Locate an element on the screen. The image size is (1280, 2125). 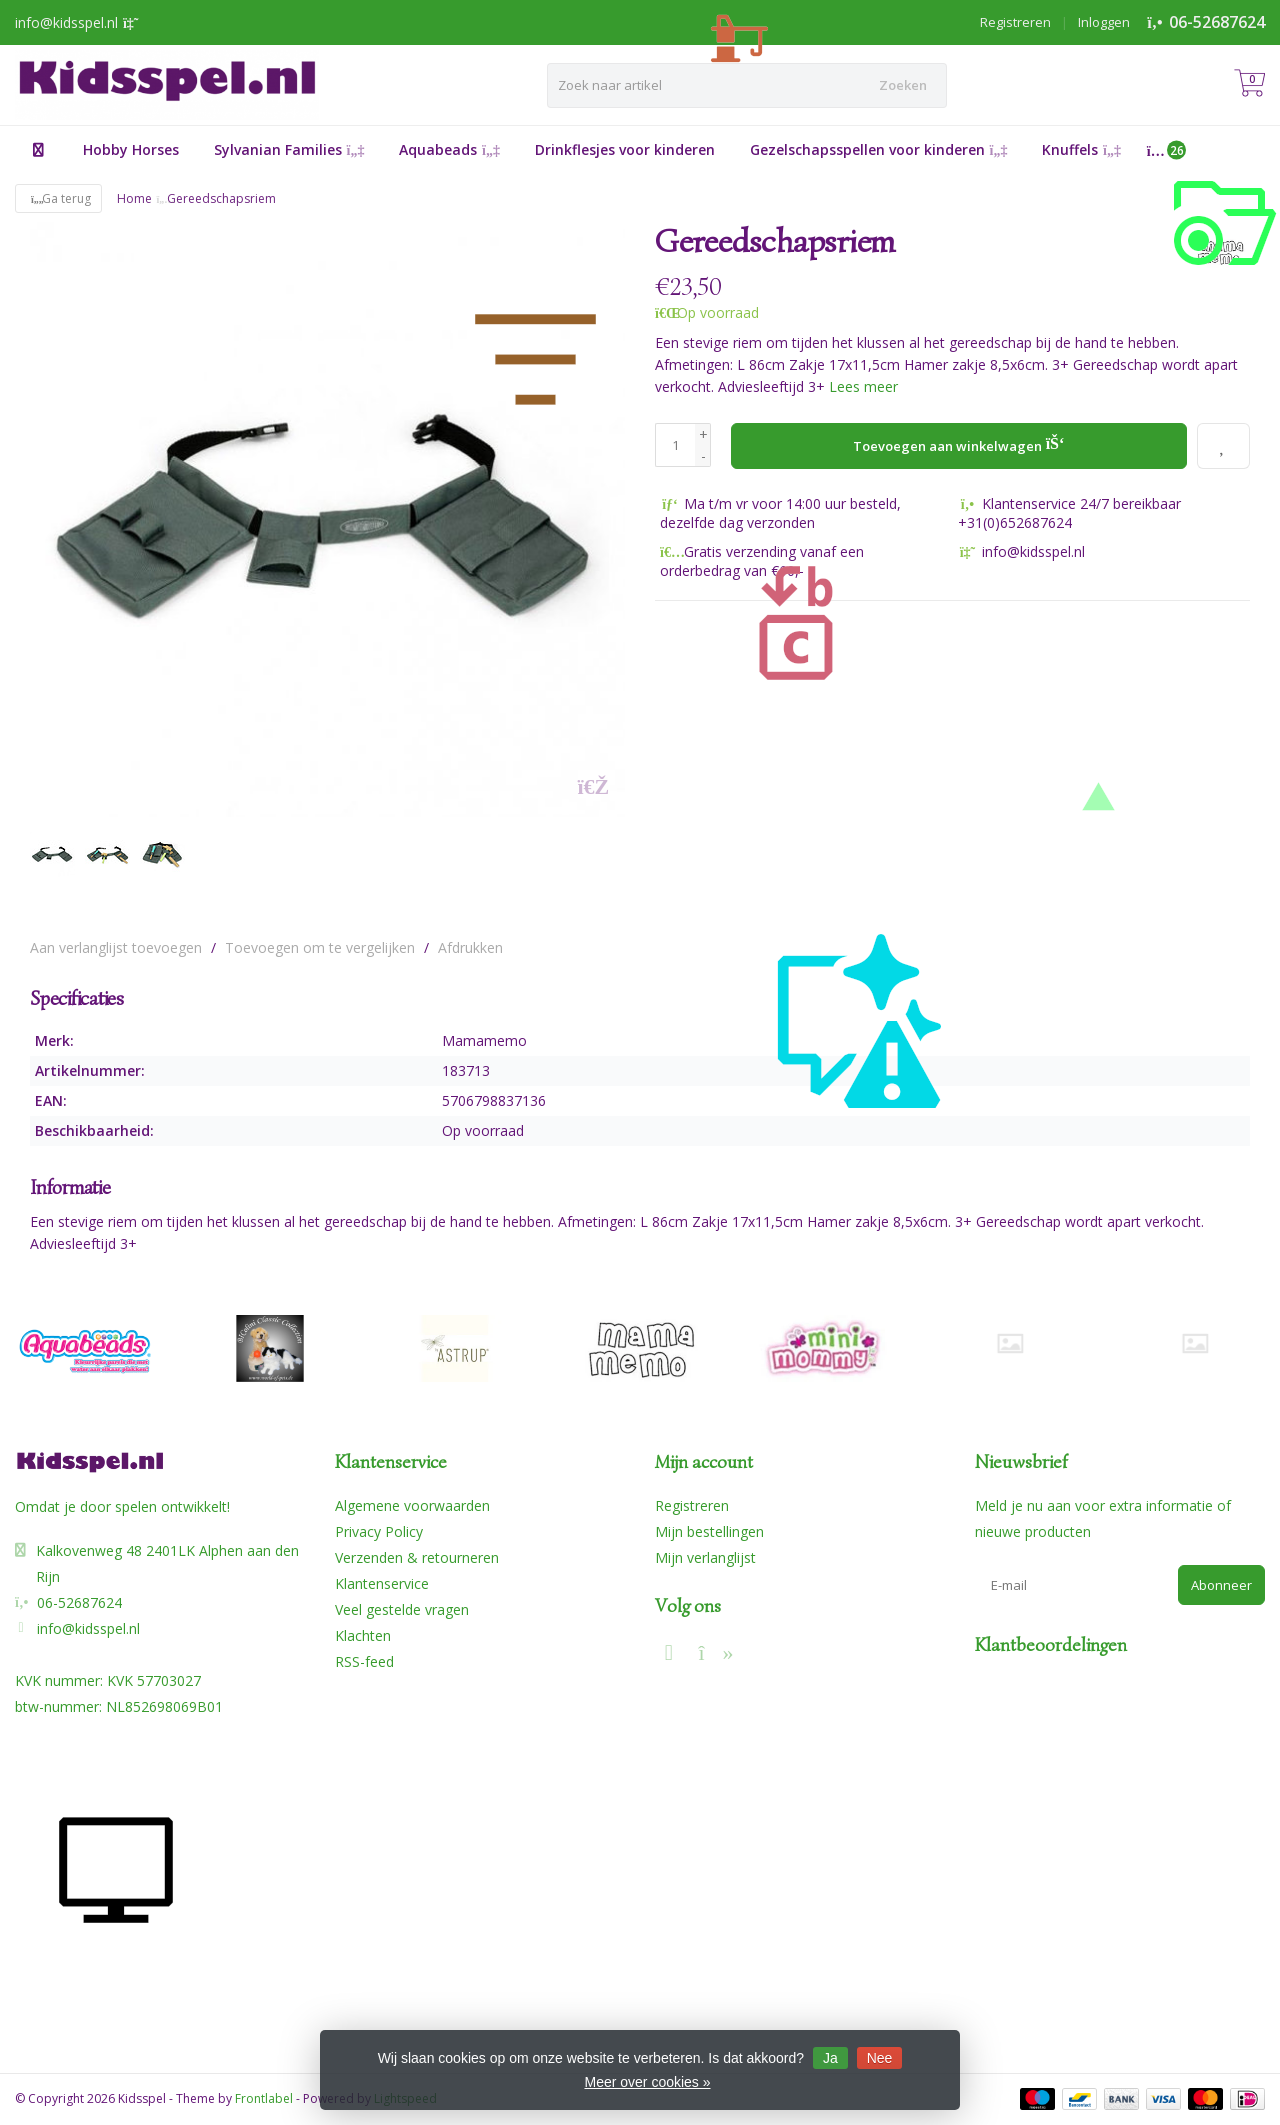
expanded root directory in file explorer is located at coordinates (1223, 223).